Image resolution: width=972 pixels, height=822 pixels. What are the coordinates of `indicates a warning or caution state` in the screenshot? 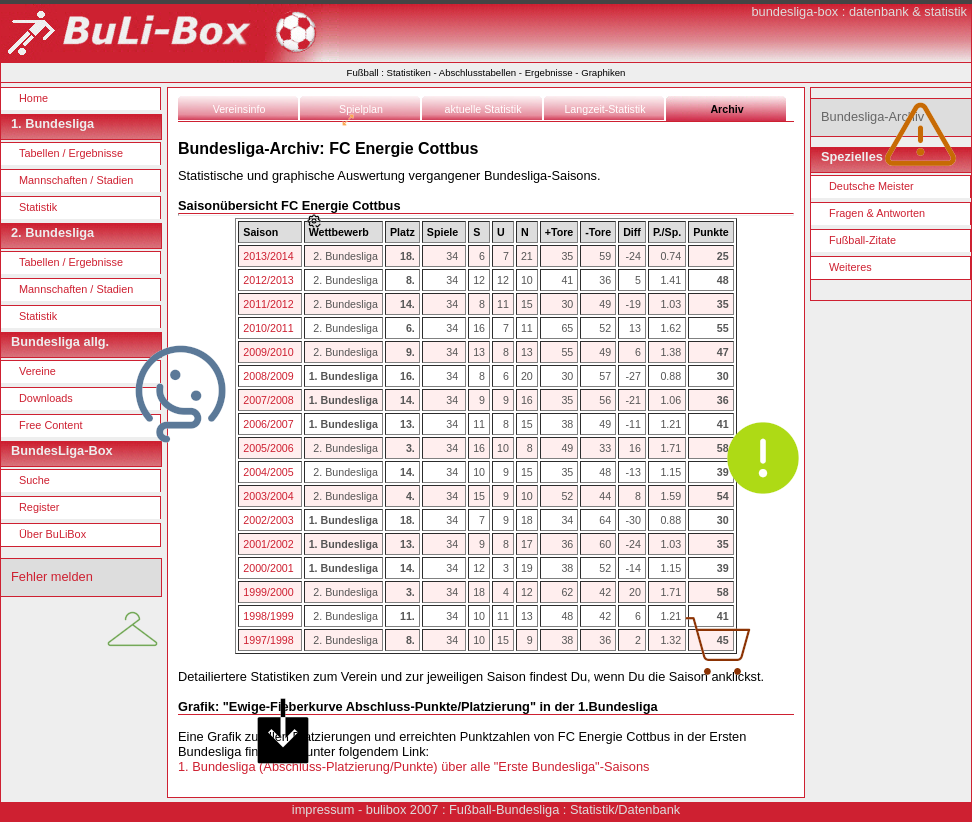 It's located at (920, 135).